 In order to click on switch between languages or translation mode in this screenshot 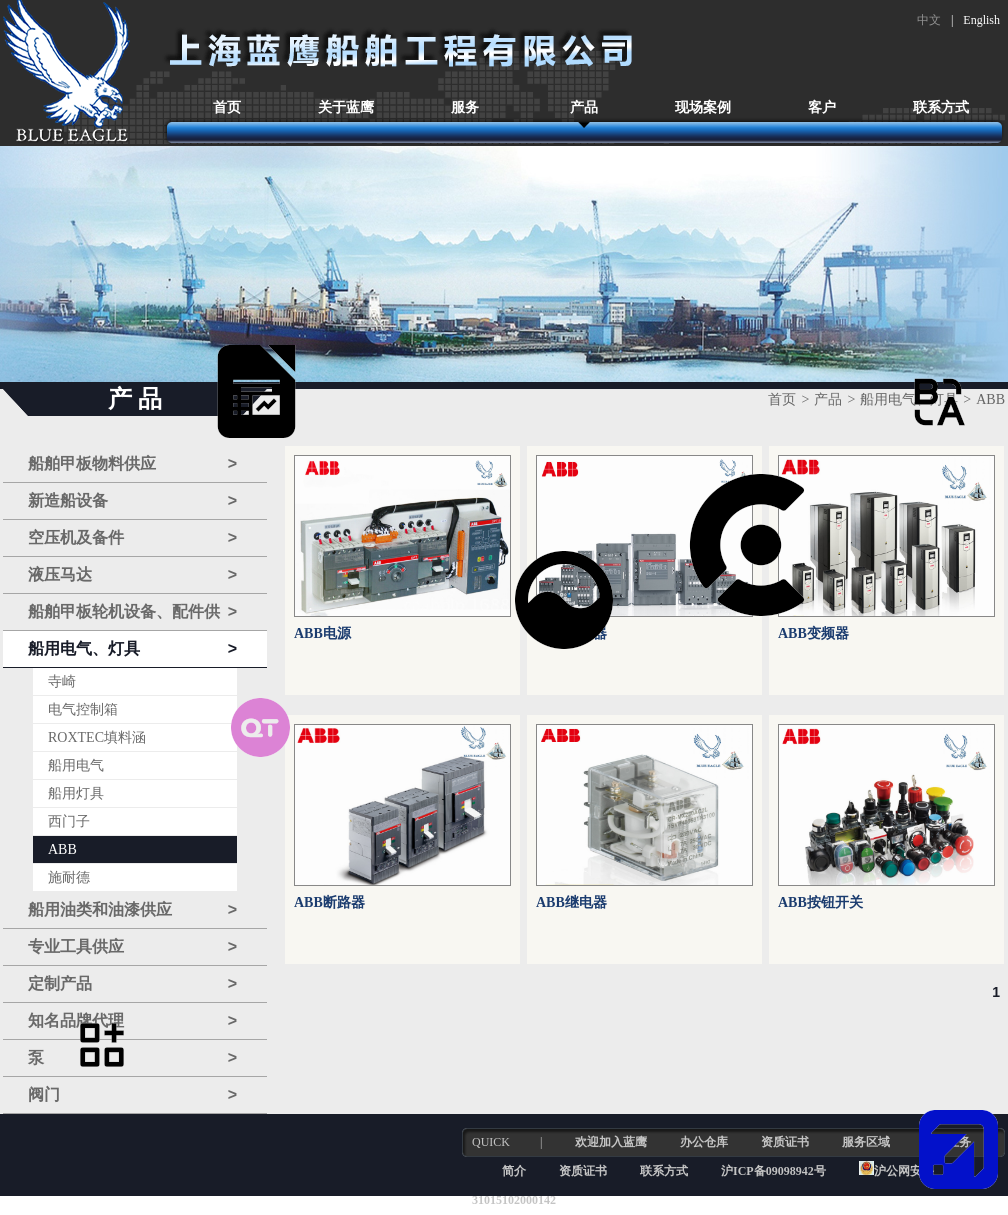, I will do `click(938, 402)`.